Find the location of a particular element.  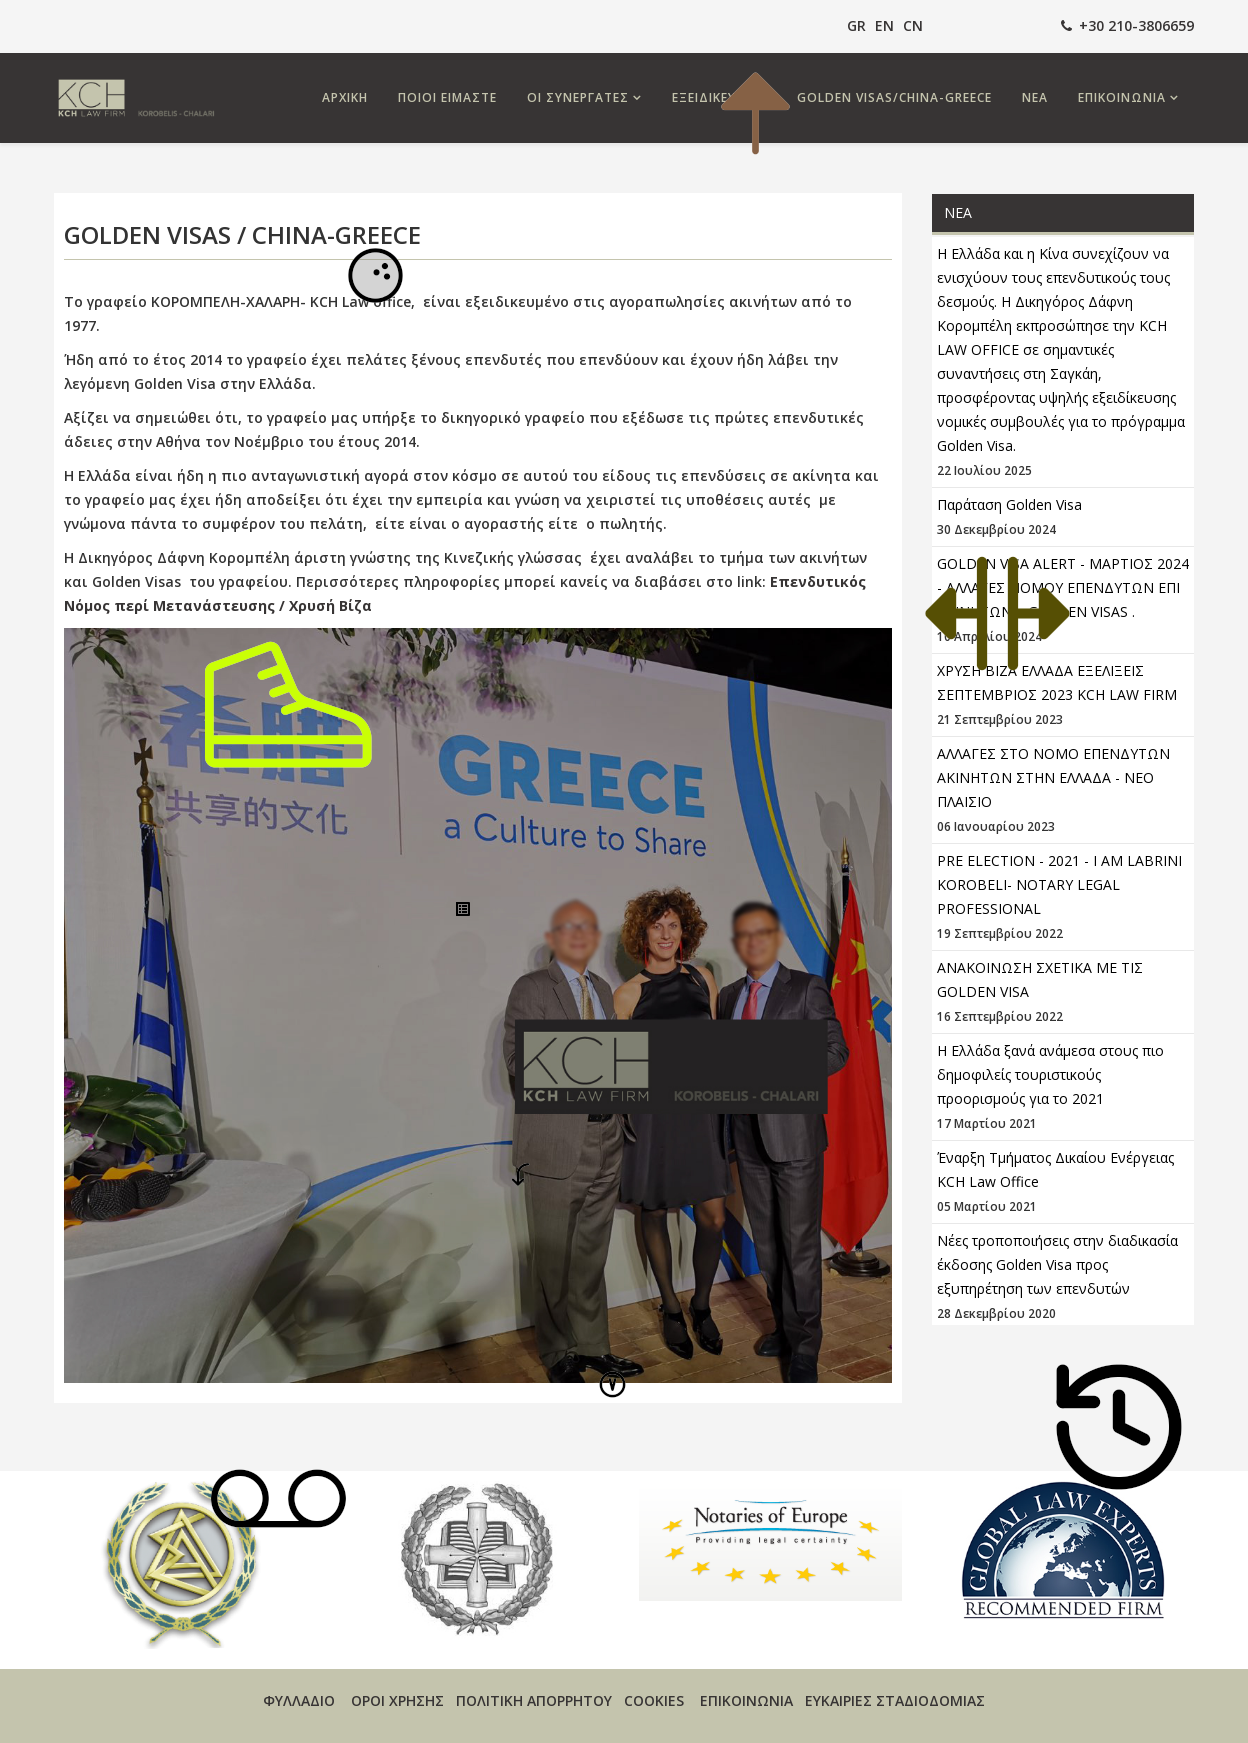

view your browsing or activity history is located at coordinates (1119, 1427).